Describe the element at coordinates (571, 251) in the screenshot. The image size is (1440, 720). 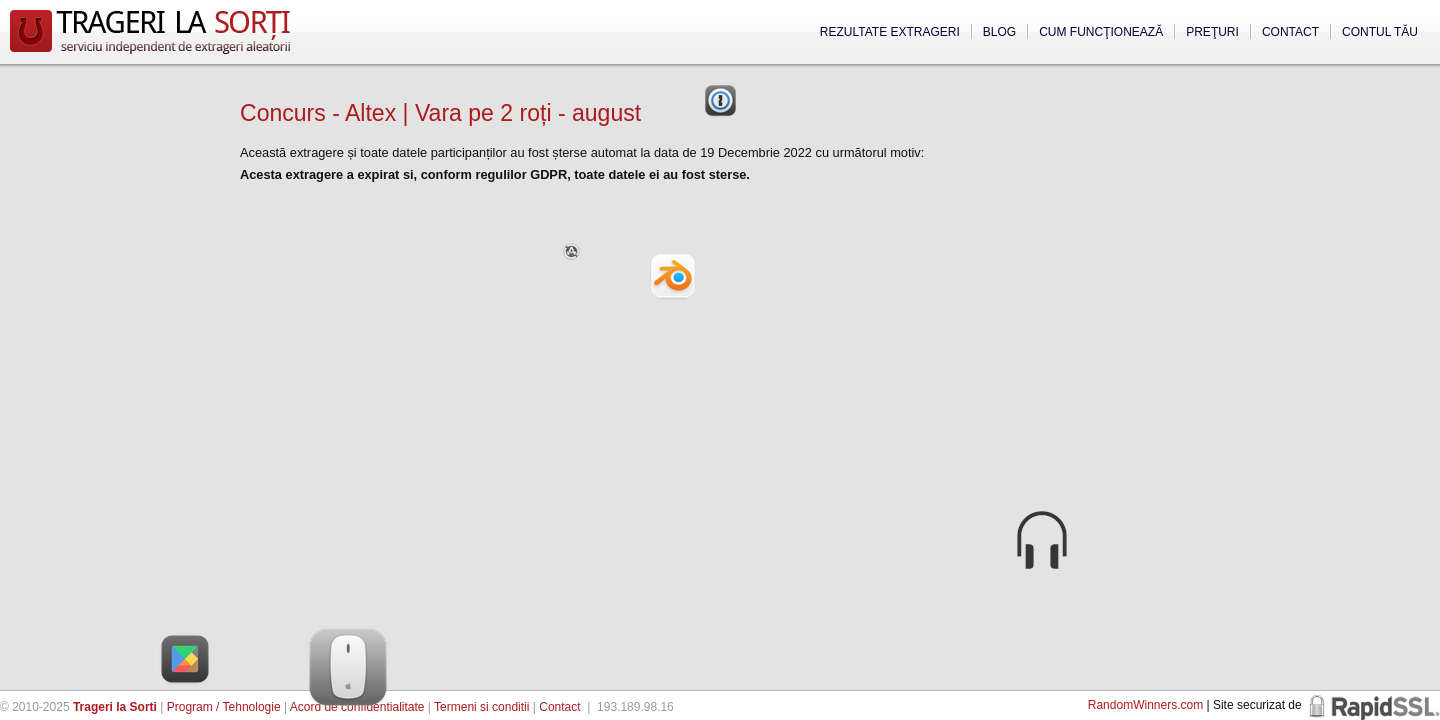
I see `check for available software updates` at that location.